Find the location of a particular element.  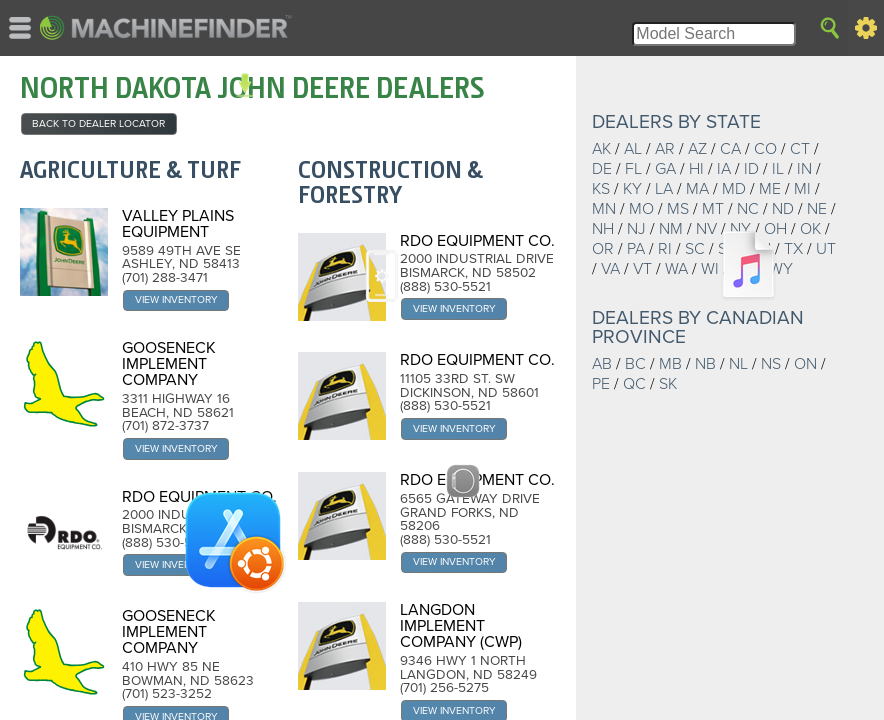

open ubuntu software center is located at coordinates (233, 540).